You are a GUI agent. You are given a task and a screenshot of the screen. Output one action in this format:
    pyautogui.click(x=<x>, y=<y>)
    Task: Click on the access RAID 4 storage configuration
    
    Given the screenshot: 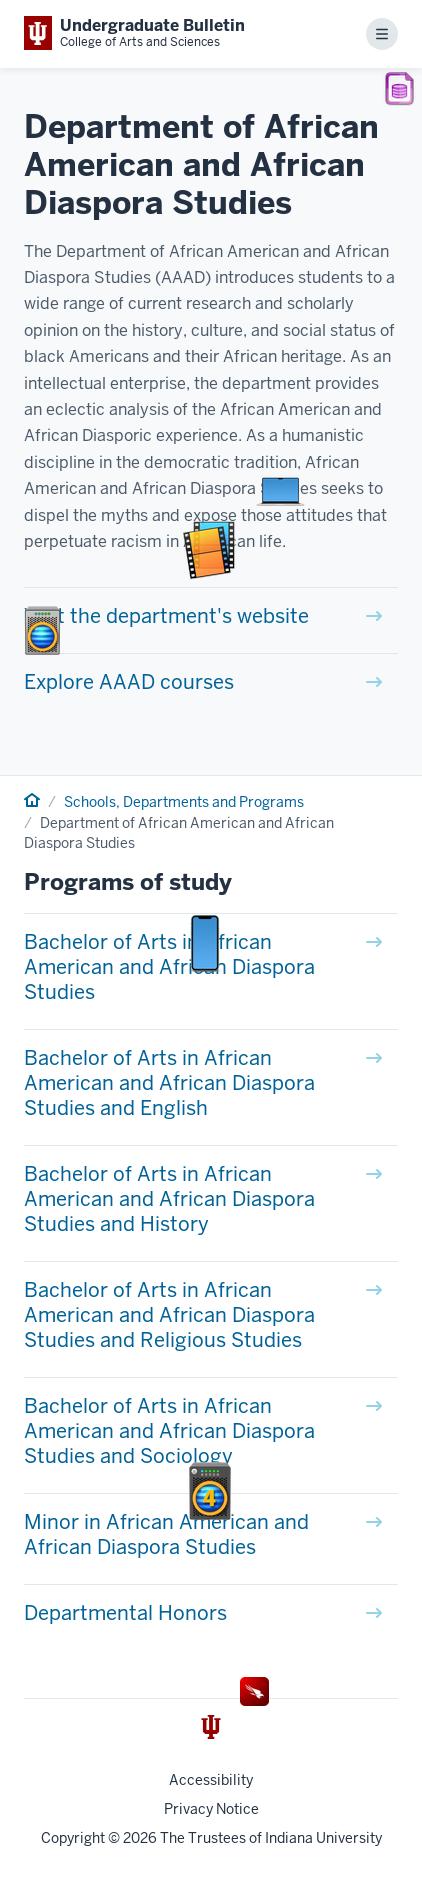 What is the action you would take?
    pyautogui.click(x=210, y=1491)
    